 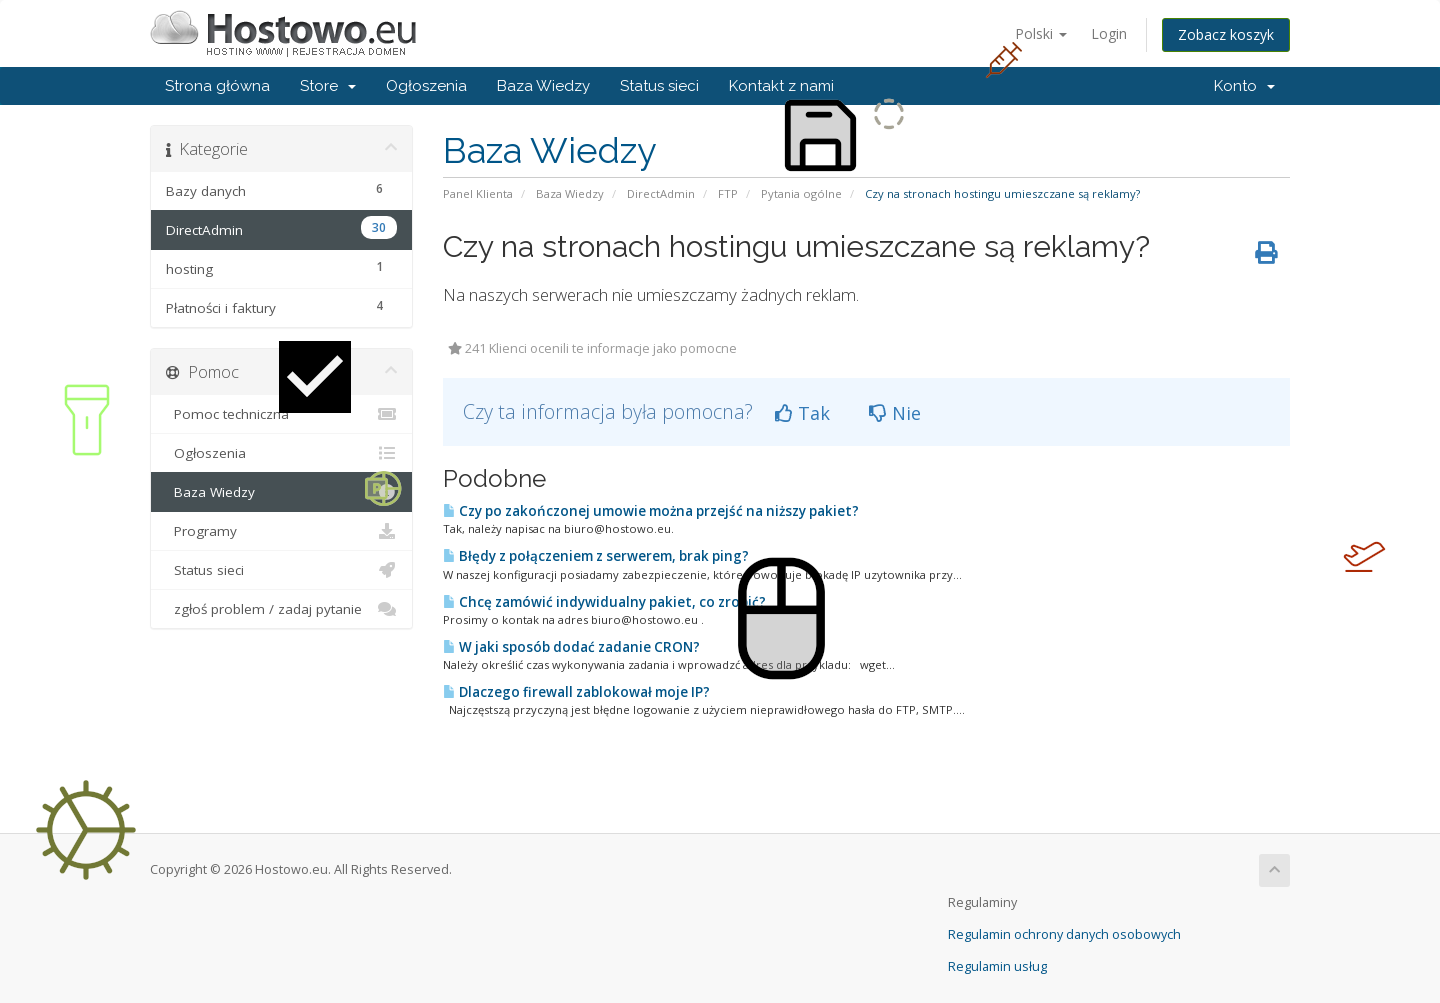 I want to click on mouse input device indicator, so click(x=781, y=618).